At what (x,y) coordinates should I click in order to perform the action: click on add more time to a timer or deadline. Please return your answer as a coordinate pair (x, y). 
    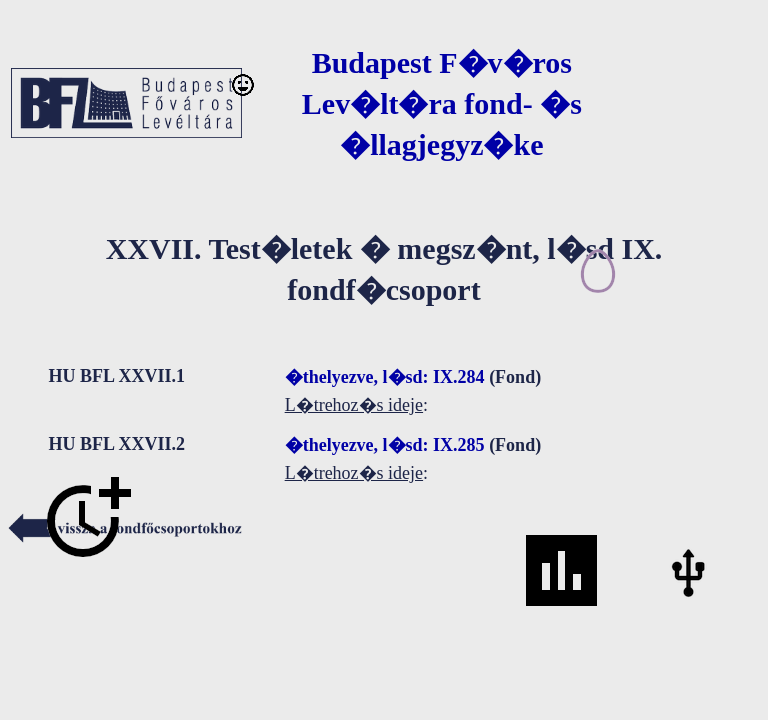
    Looking at the image, I should click on (87, 517).